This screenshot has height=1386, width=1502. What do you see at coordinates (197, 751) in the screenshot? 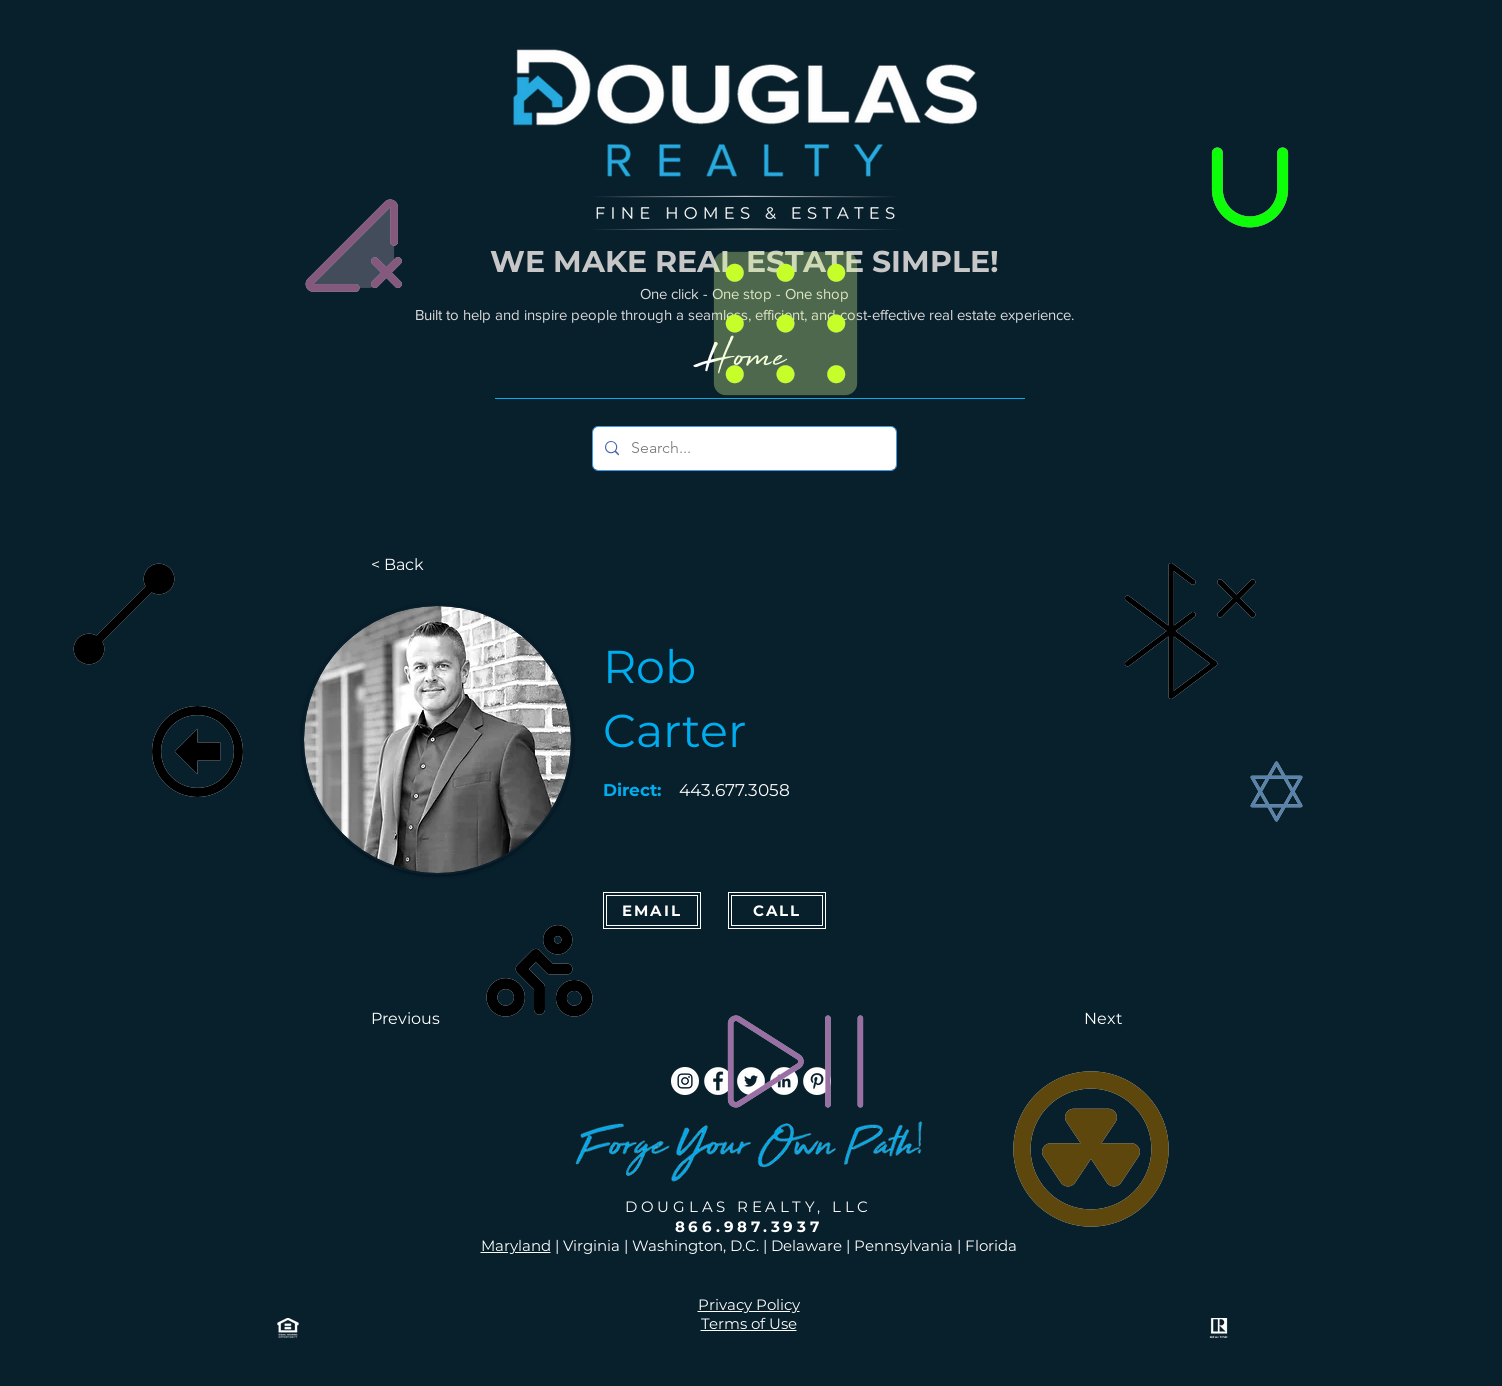
I see `go back to the previous screen` at bounding box center [197, 751].